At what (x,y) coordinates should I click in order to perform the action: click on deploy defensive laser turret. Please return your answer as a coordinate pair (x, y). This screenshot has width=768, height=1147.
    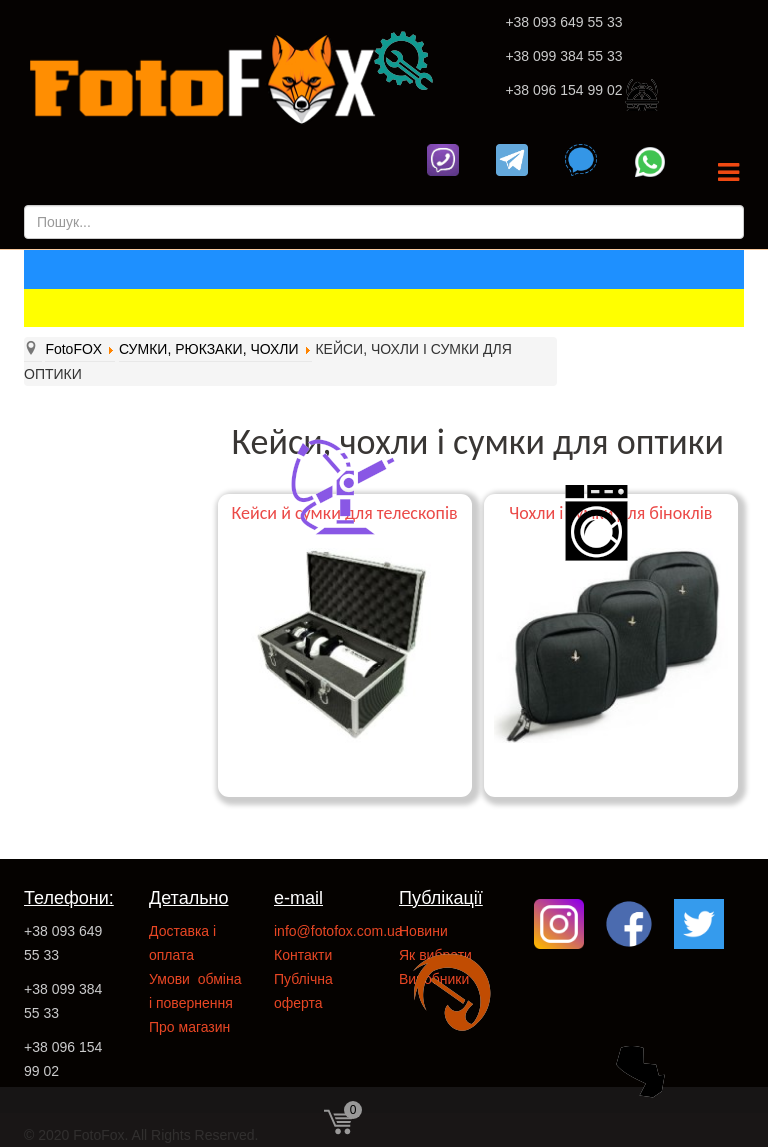
    Looking at the image, I should click on (343, 487).